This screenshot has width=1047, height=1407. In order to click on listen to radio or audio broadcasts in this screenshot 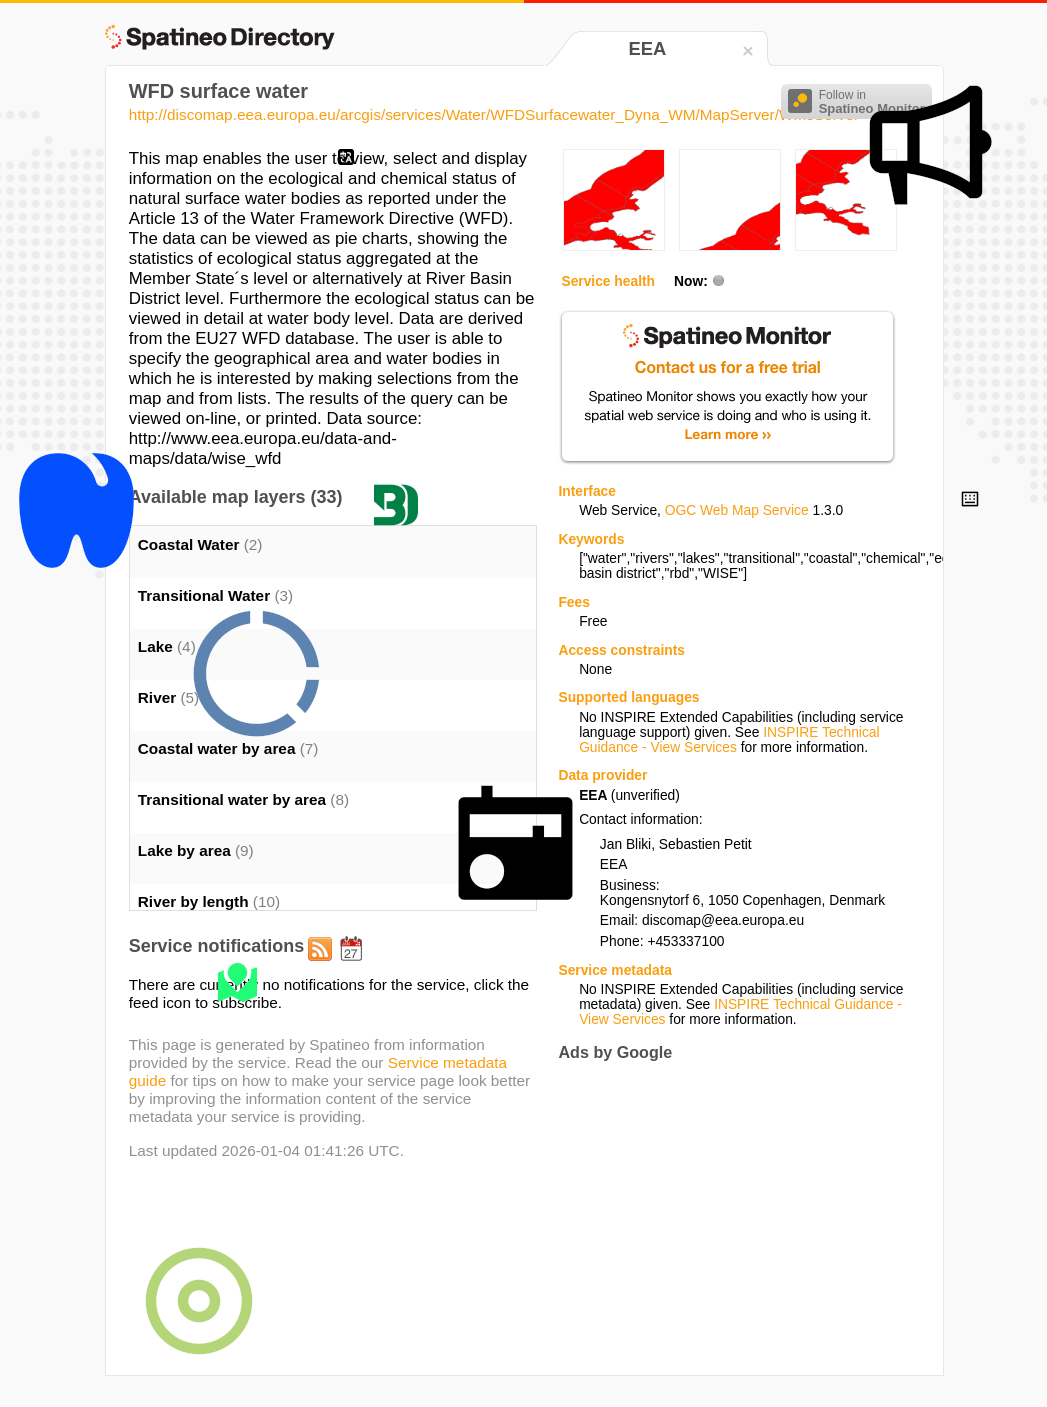, I will do `click(515, 848)`.